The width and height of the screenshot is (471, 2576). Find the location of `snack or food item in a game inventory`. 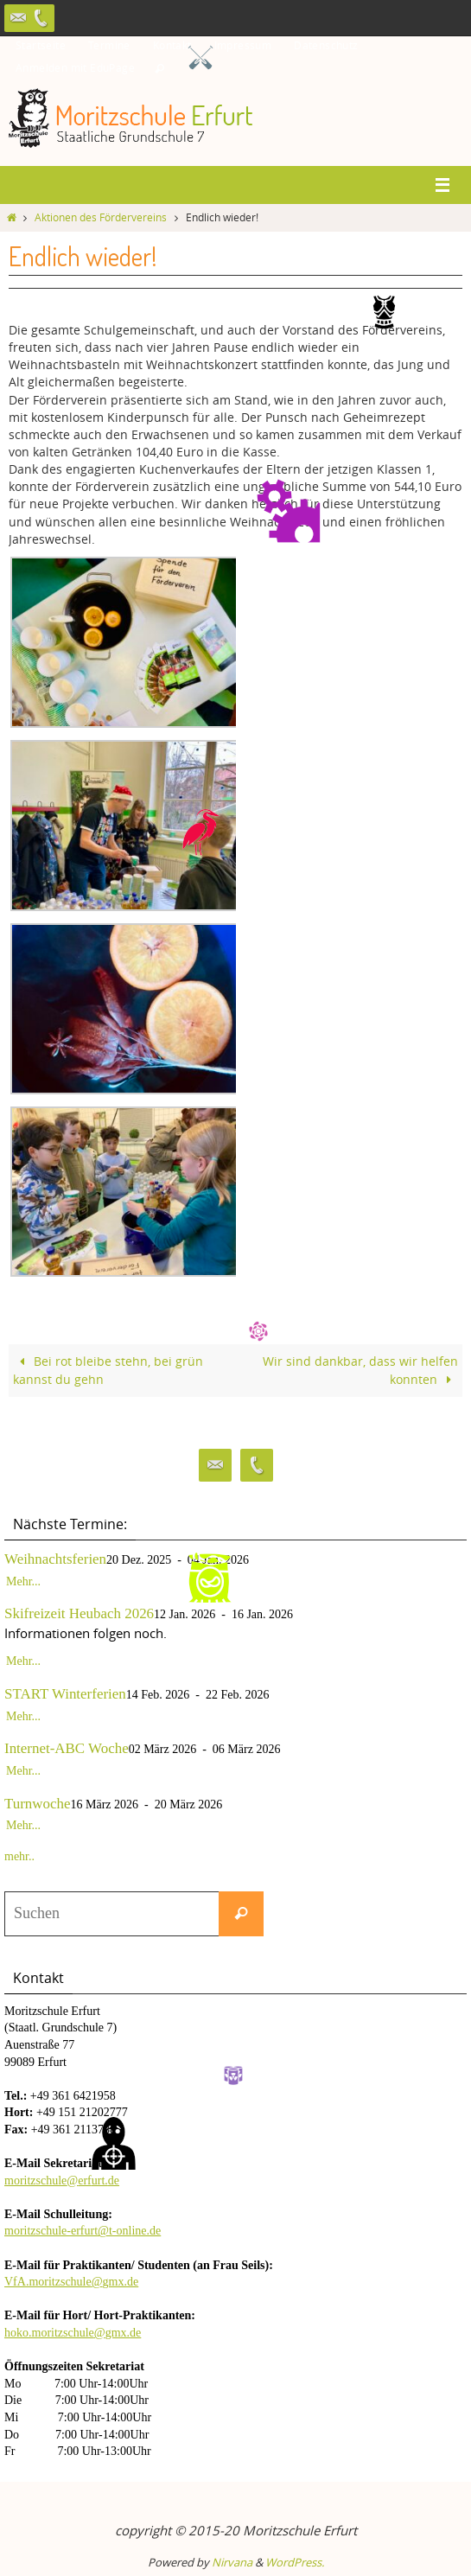

snack or food item in a game inventory is located at coordinates (210, 1578).